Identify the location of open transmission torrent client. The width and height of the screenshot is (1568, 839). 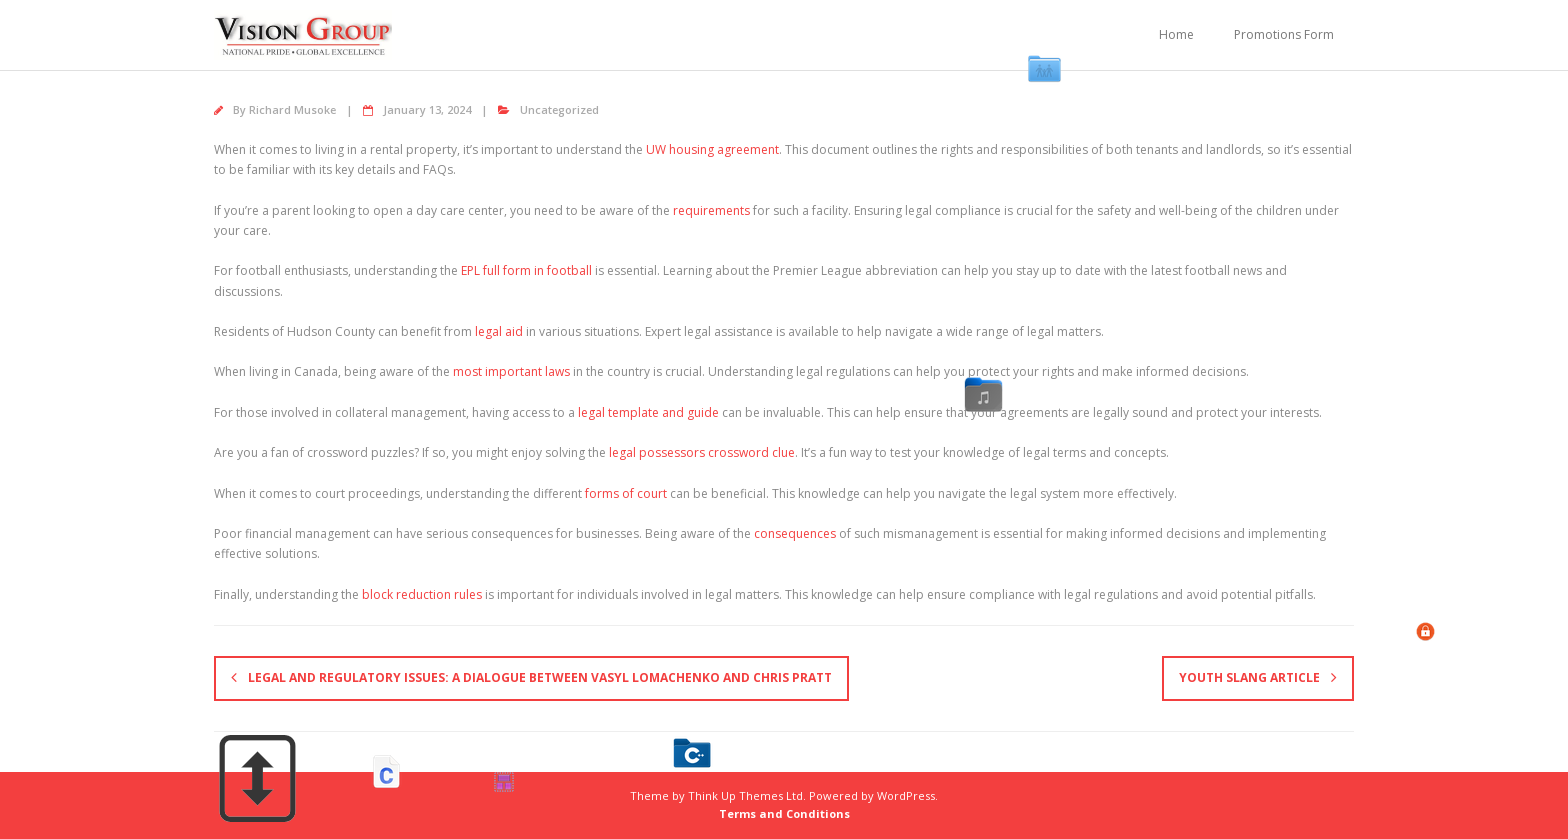
(257, 778).